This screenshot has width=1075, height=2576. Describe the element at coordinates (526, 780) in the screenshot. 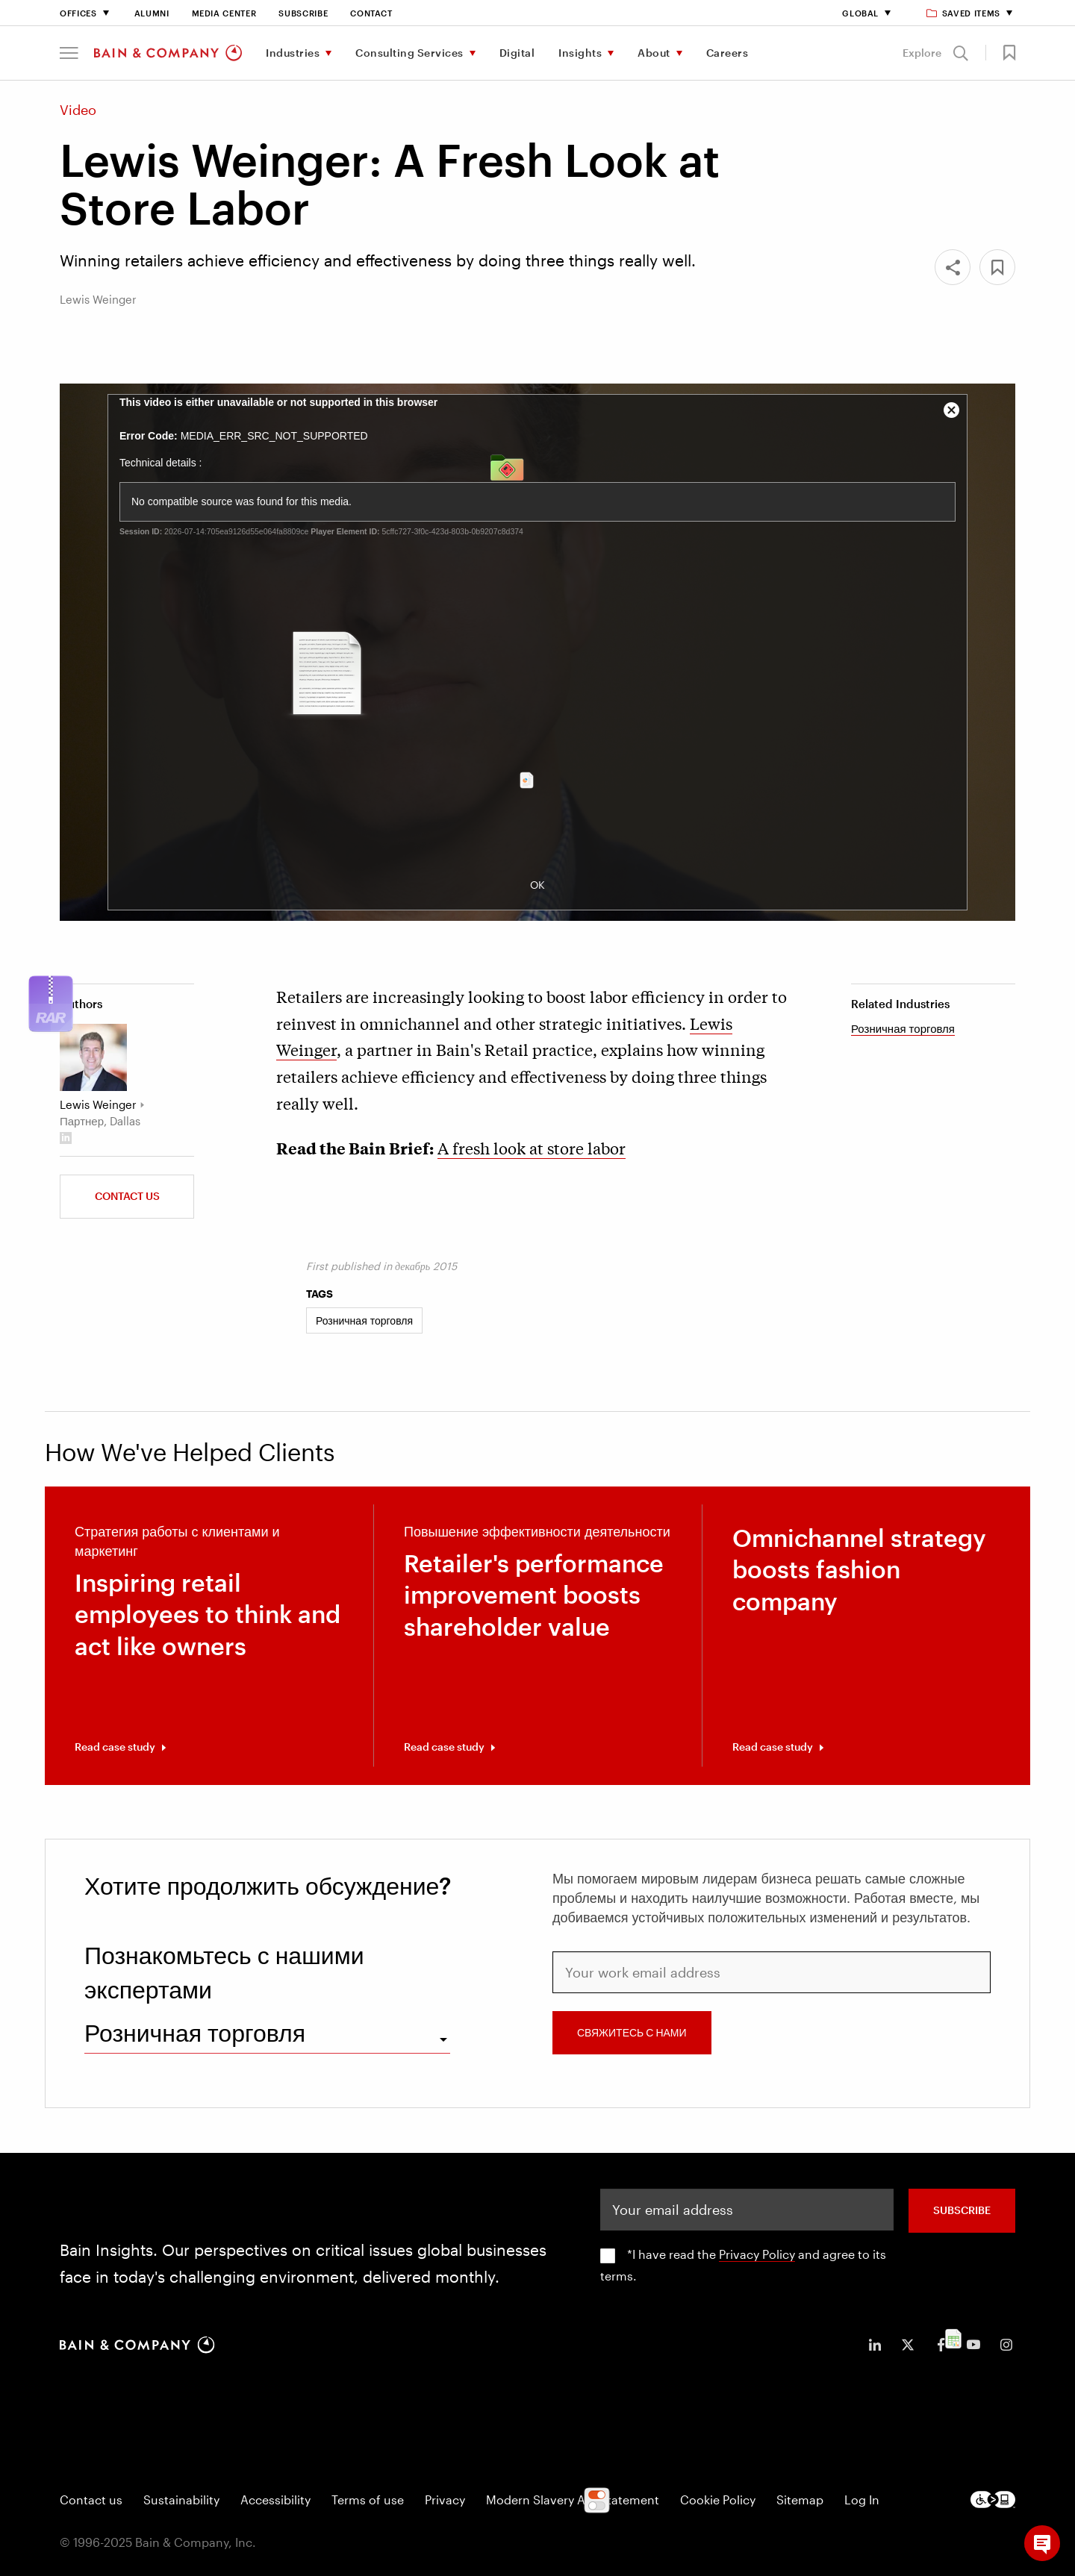

I see `open a presentation file` at that location.